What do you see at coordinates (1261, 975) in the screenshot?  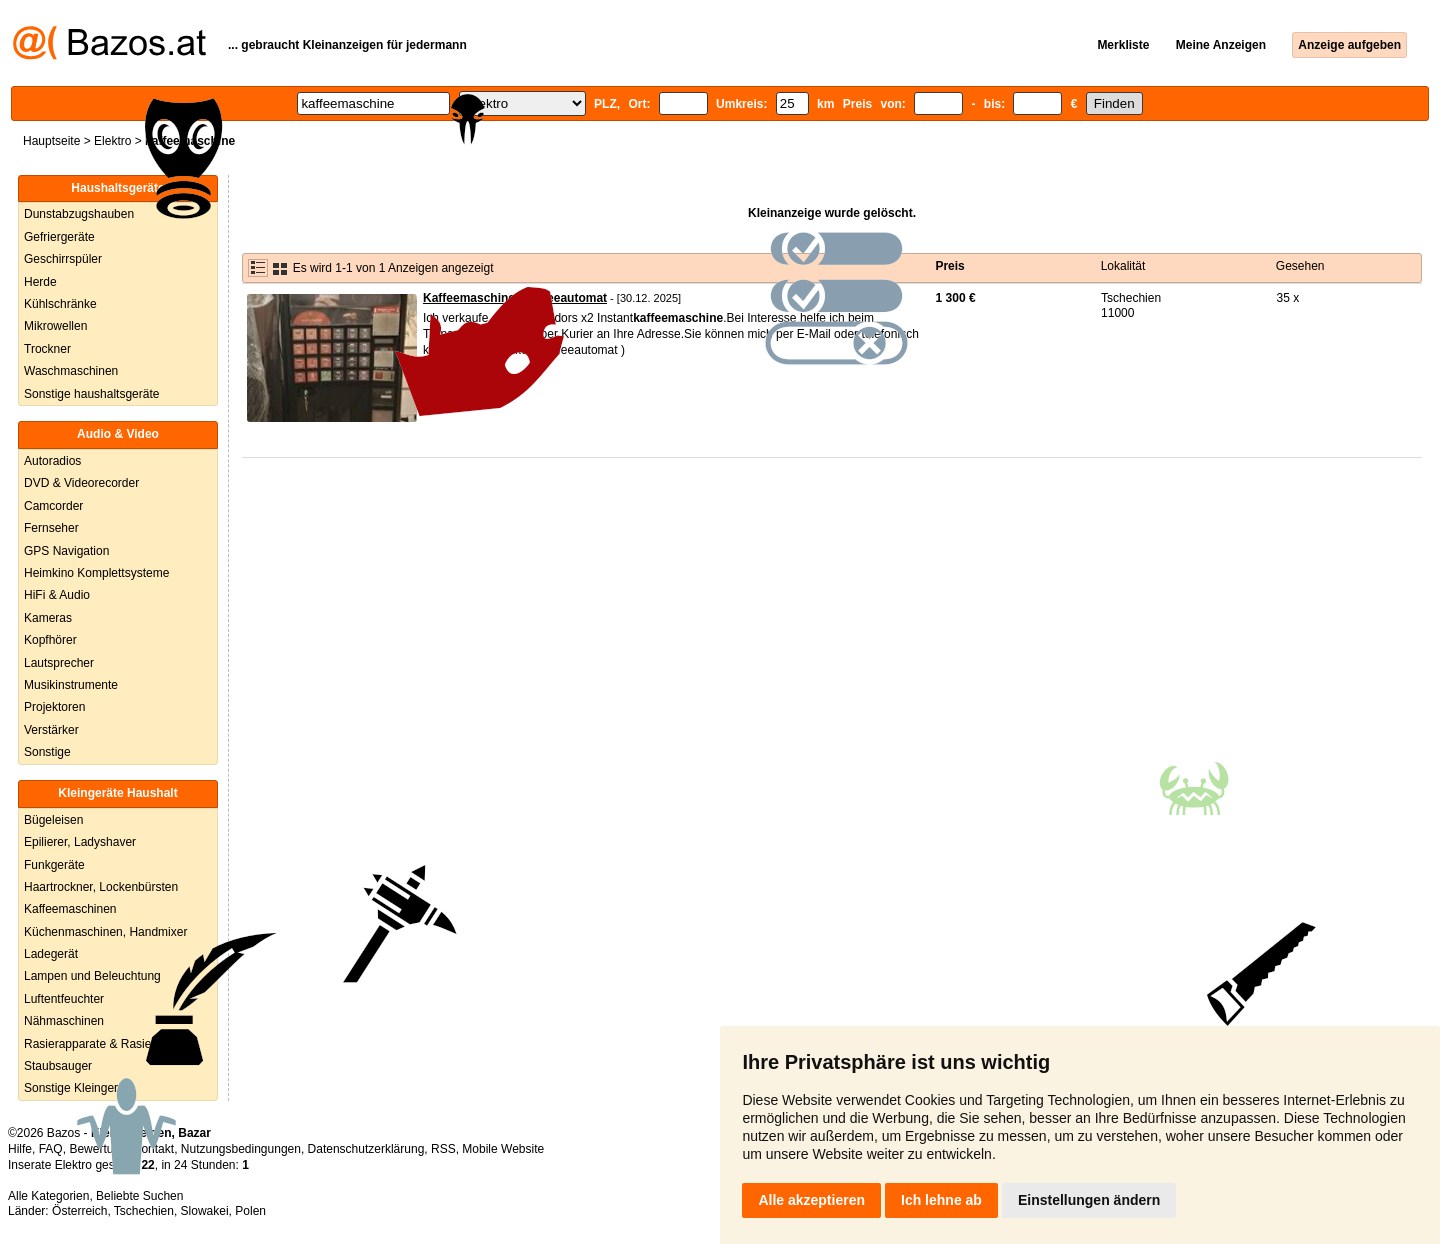 I see `access woodworking or carpentry tools` at bounding box center [1261, 975].